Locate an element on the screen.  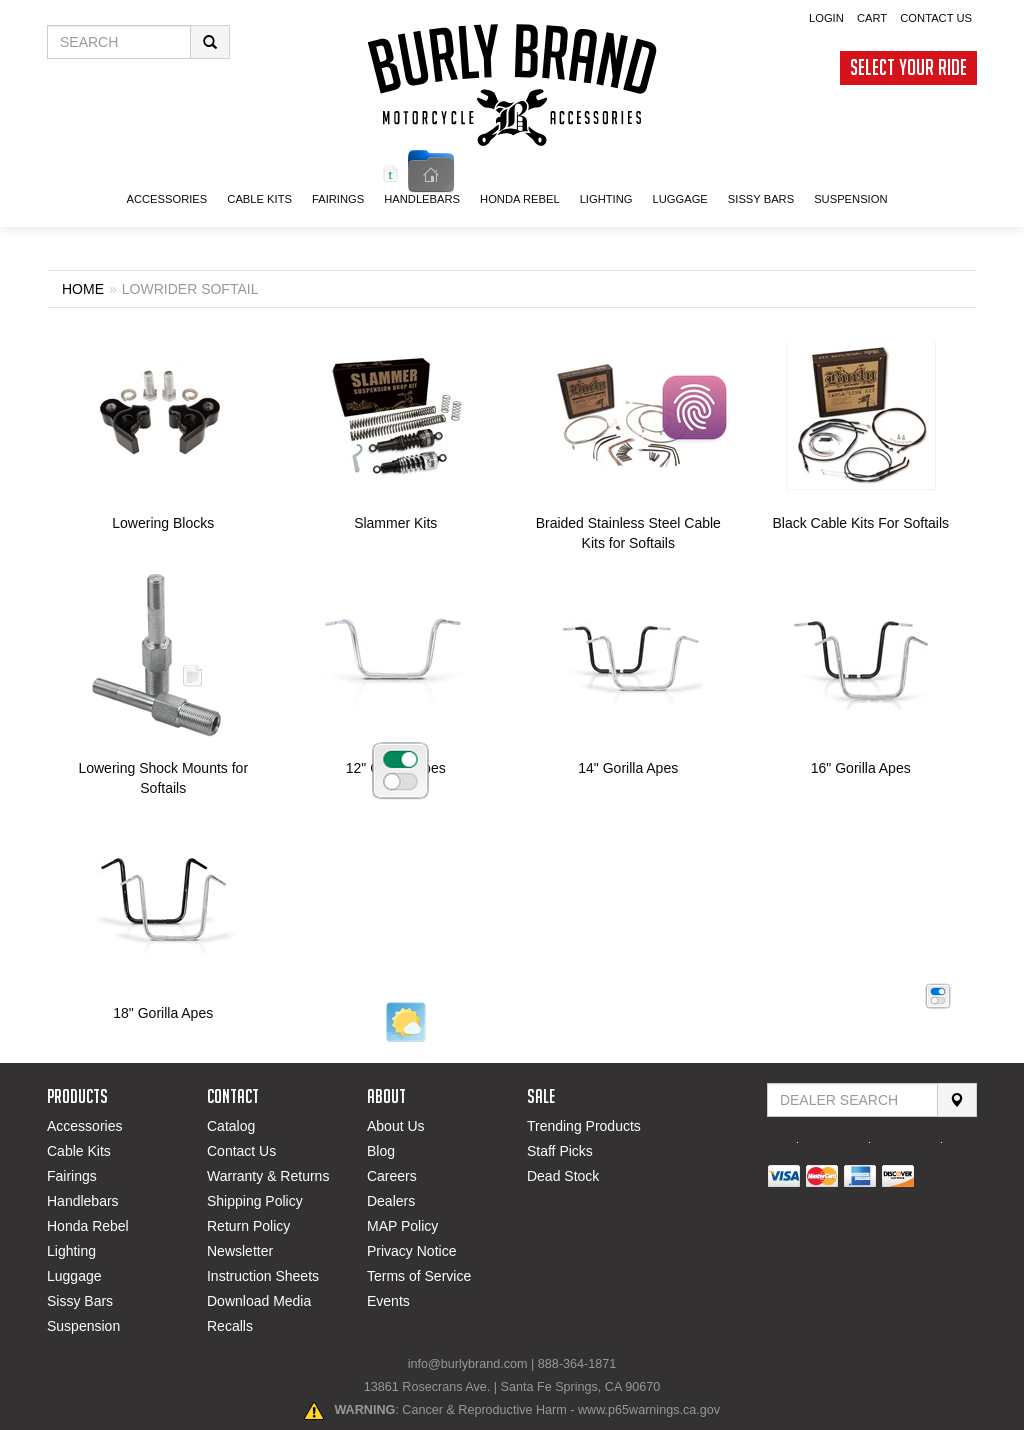
a typst document file is located at coordinates (390, 173).